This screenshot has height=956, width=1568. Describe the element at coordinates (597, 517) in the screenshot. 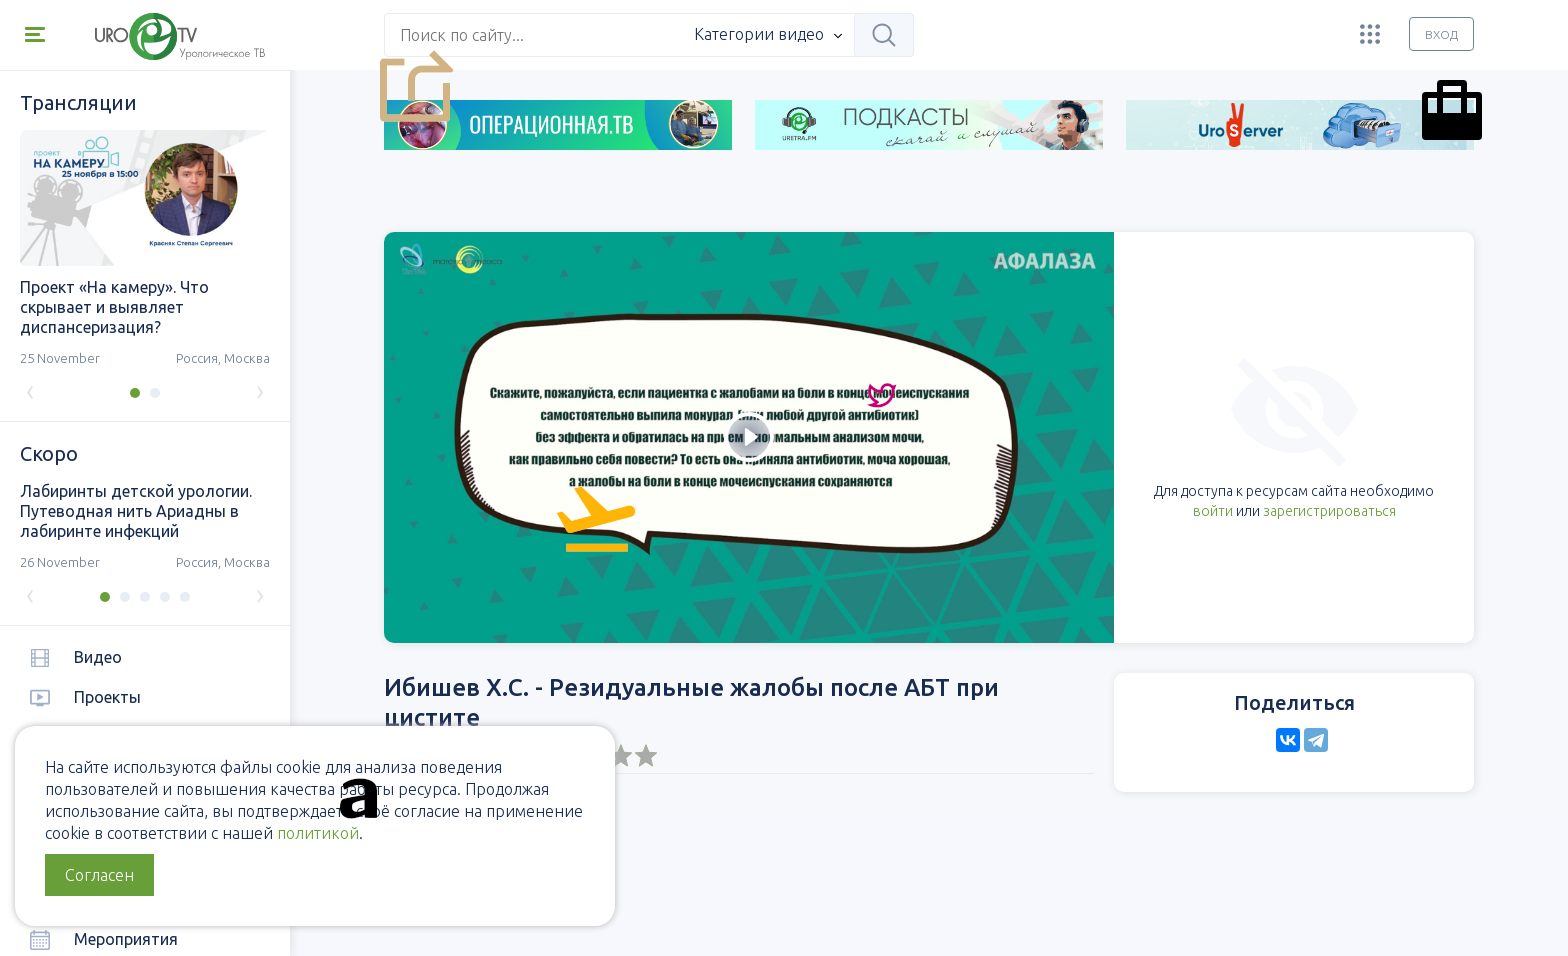

I see `view departing flights` at that location.